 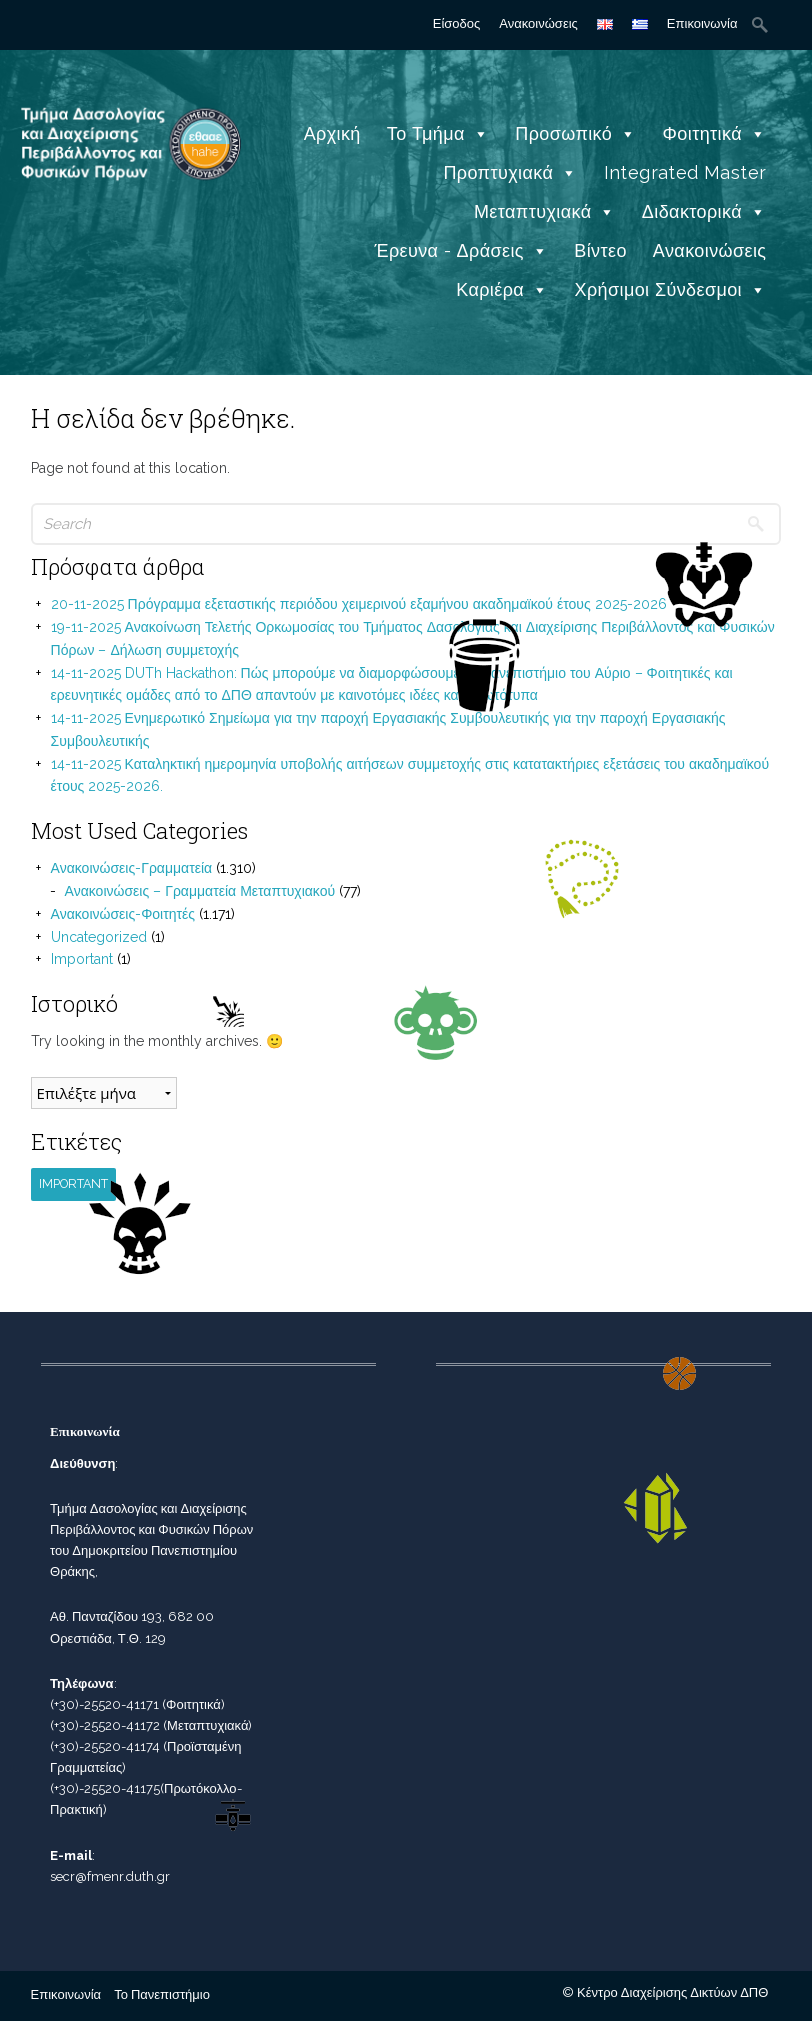 What do you see at coordinates (435, 1026) in the screenshot?
I see `monkey character or avatar selection` at bounding box center [435, 1026].